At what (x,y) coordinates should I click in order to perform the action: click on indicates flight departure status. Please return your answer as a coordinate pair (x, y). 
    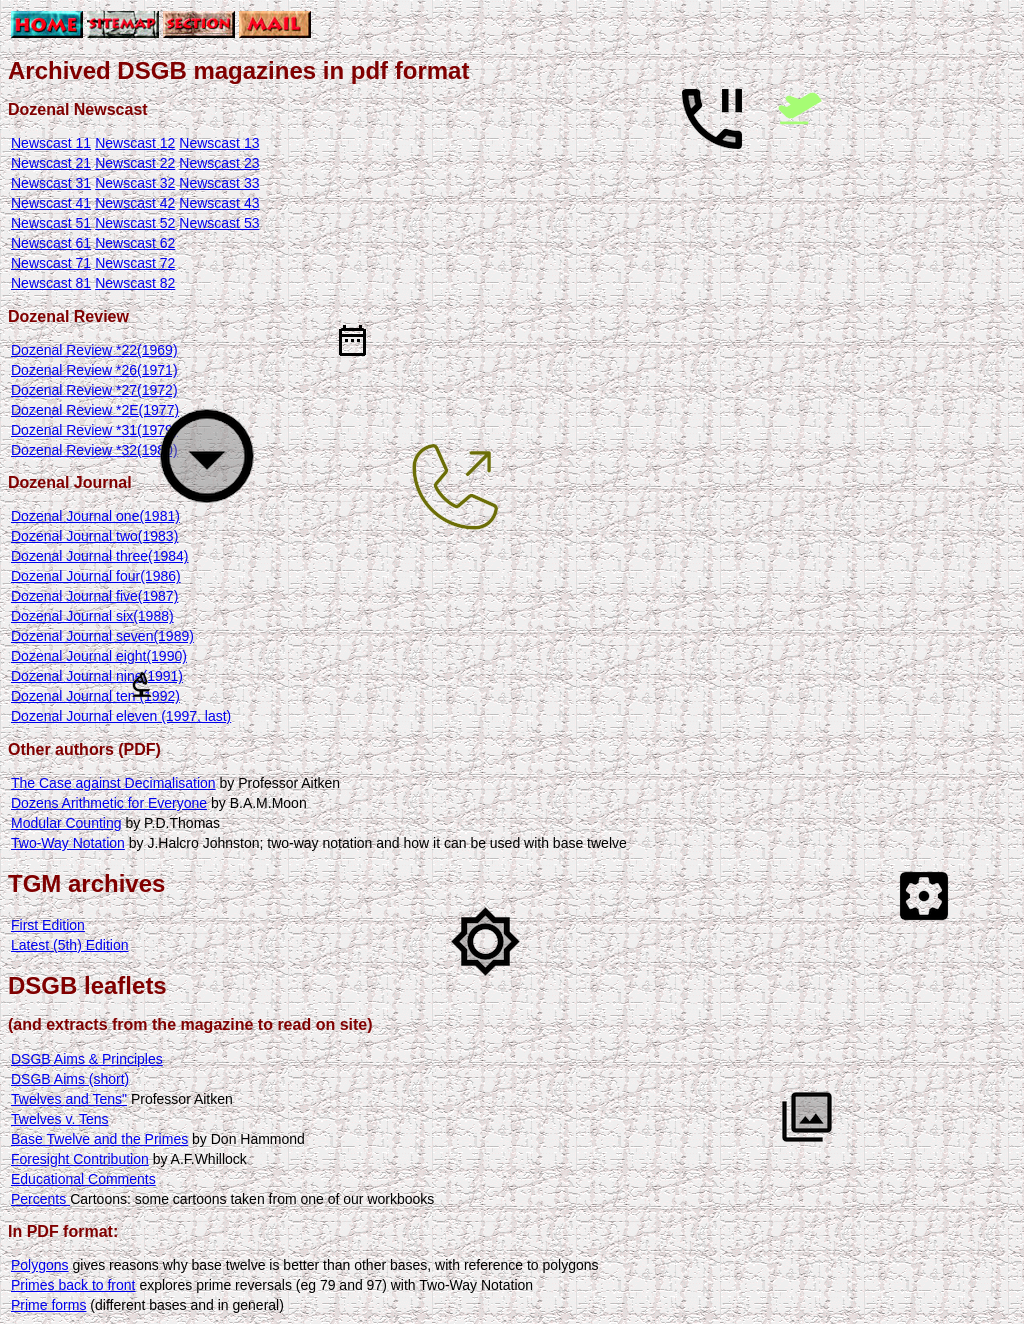
    Looking at the image, I should click on (800, 107).